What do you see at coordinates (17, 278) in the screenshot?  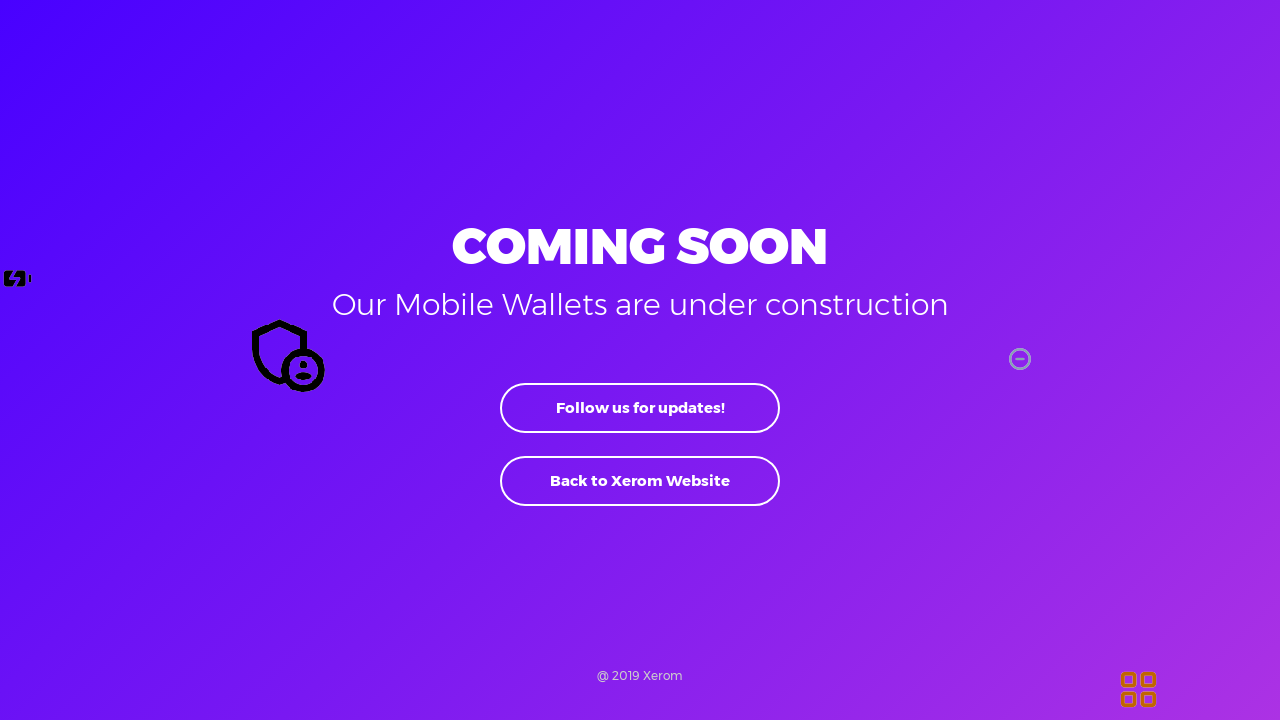 I see `indicates device is currently charging` at bounding box center [17, 278].